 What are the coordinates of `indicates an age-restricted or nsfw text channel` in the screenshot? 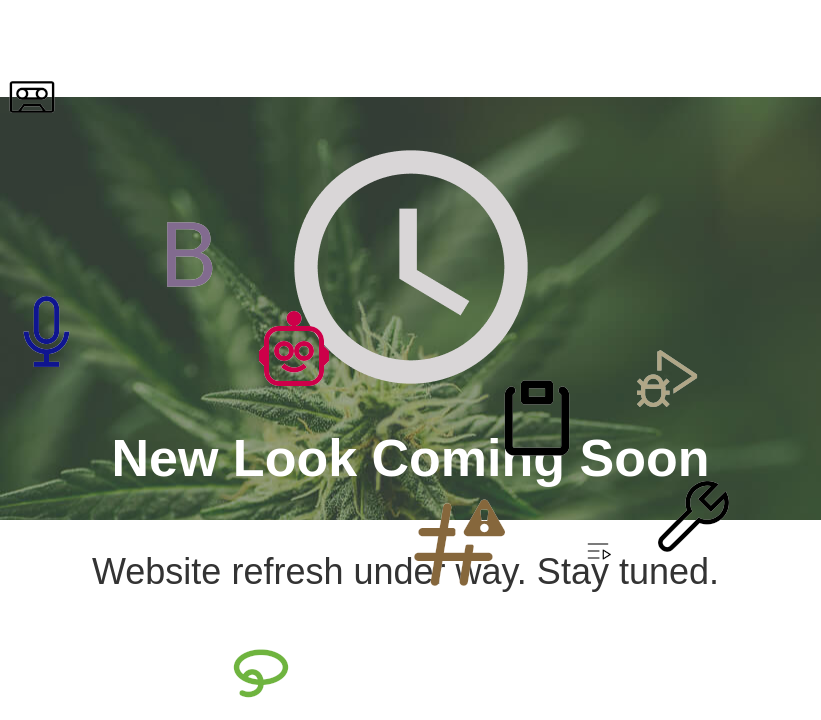 It's located at (455, 544).